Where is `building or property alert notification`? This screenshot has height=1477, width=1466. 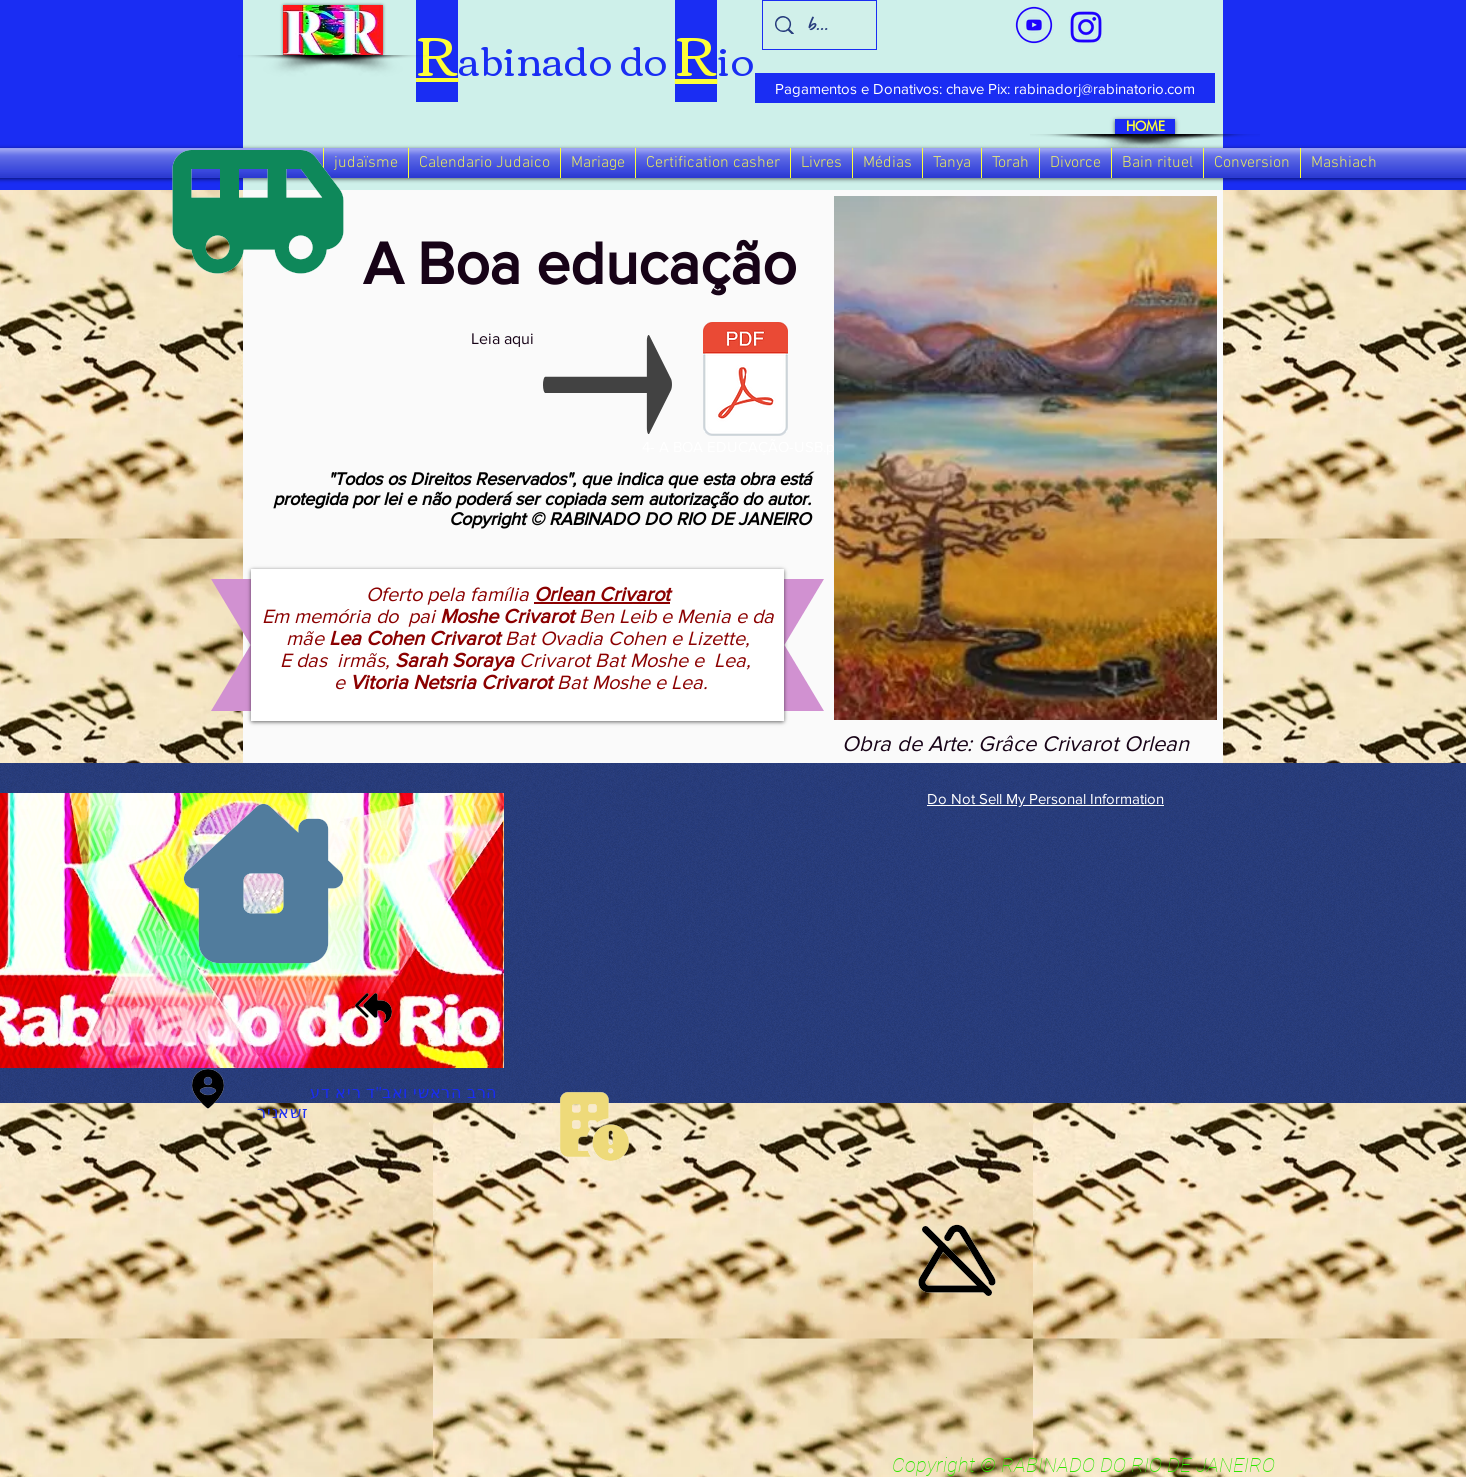 building or property alert notification is located at coordinates (592, 1124).